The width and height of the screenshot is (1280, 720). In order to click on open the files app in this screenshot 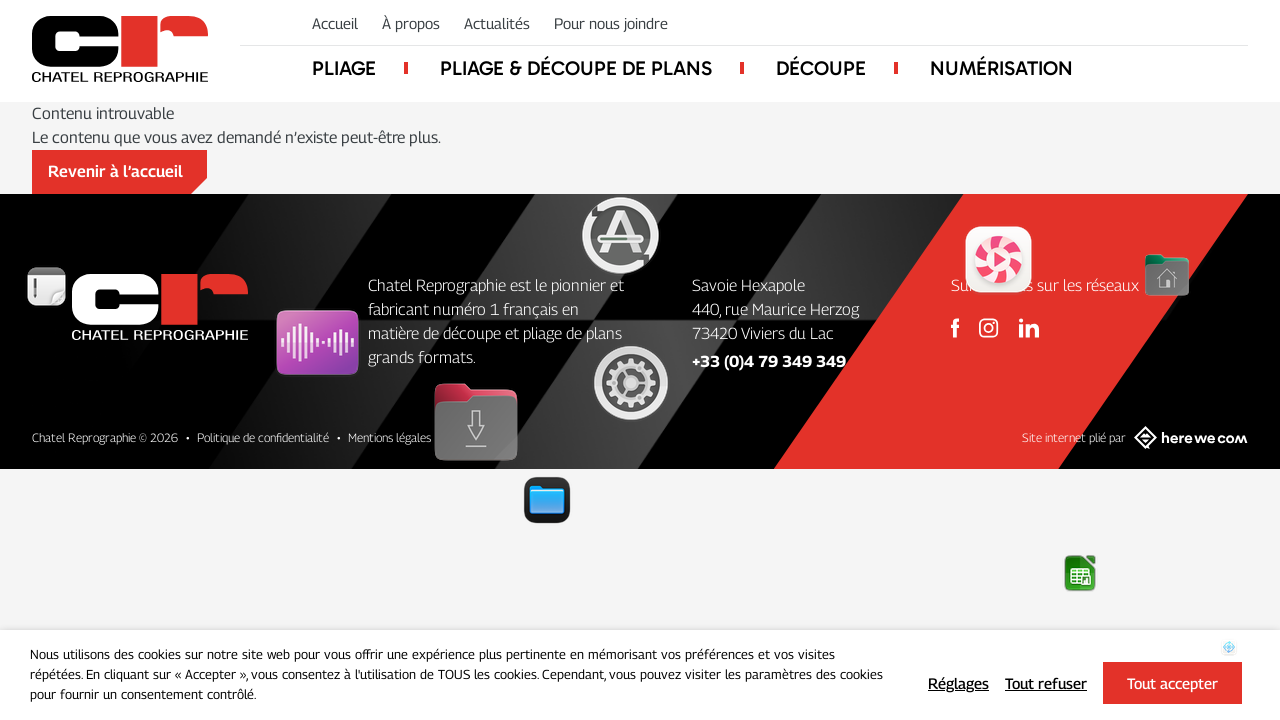, I will do `click(547, 500)`.